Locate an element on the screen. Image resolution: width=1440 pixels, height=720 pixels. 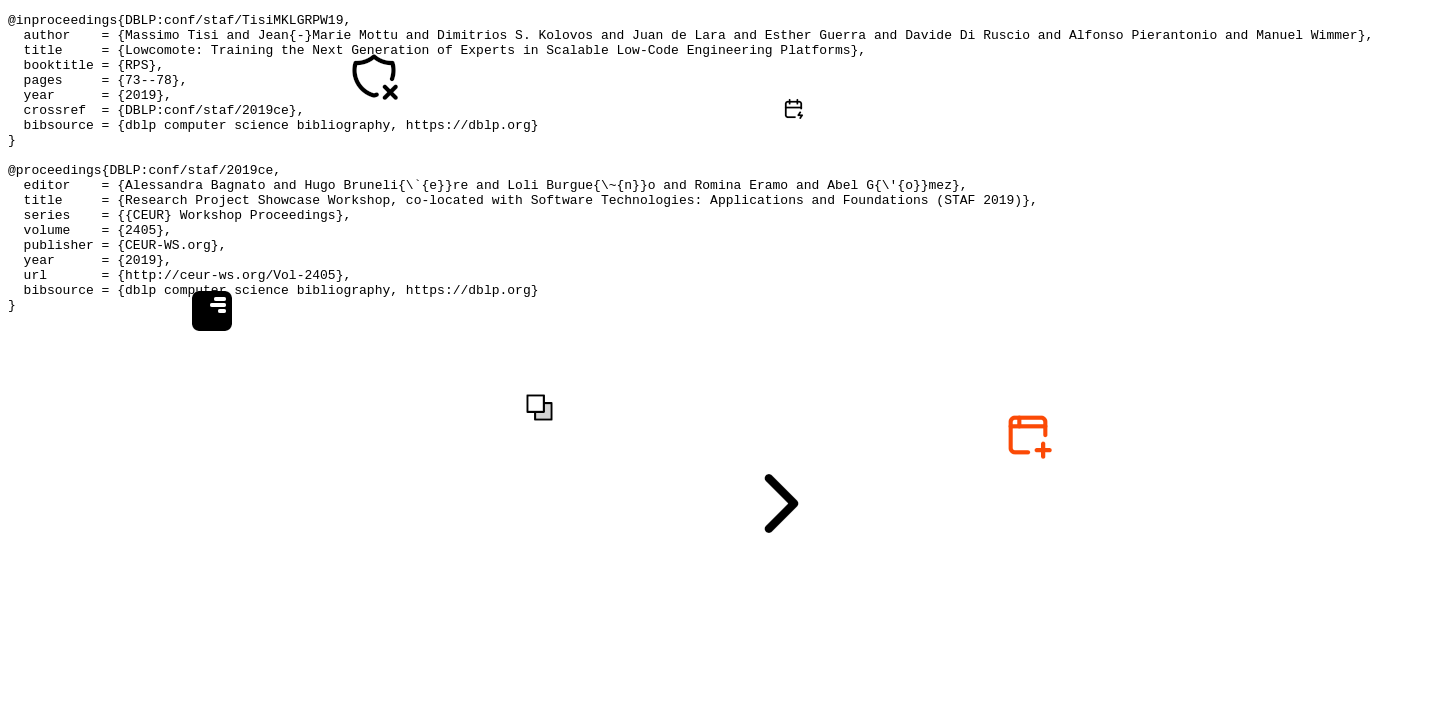
disable security protection is located at coordinates (374, 76).